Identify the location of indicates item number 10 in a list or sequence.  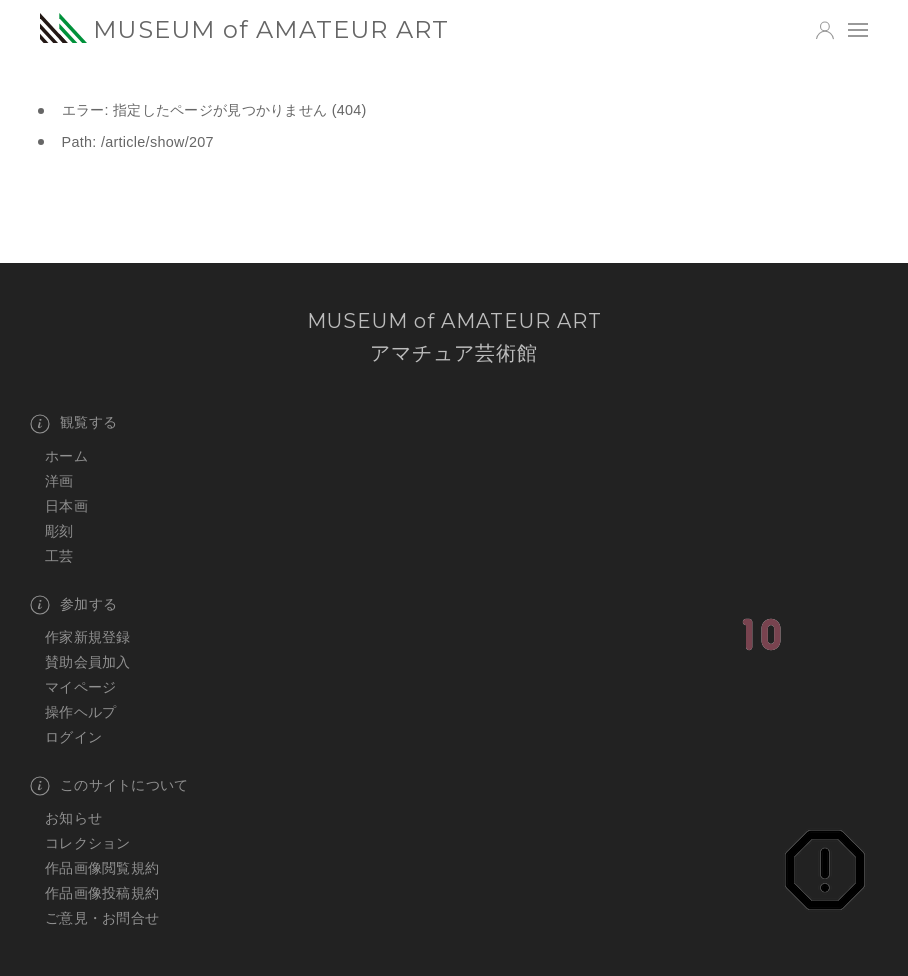
(758, 634).